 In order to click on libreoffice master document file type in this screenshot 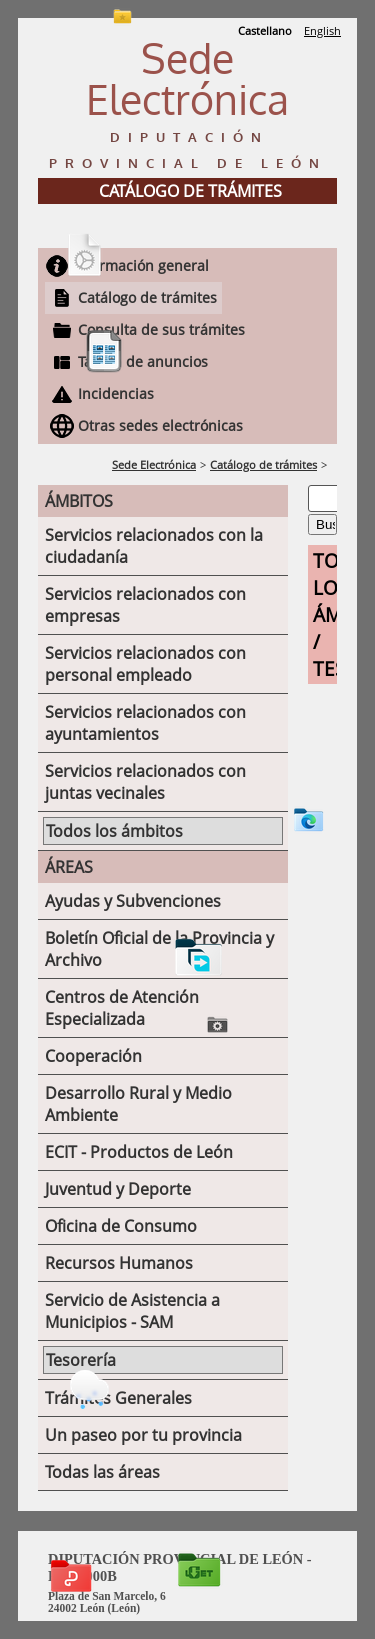, I will do `click(104, 351)`.